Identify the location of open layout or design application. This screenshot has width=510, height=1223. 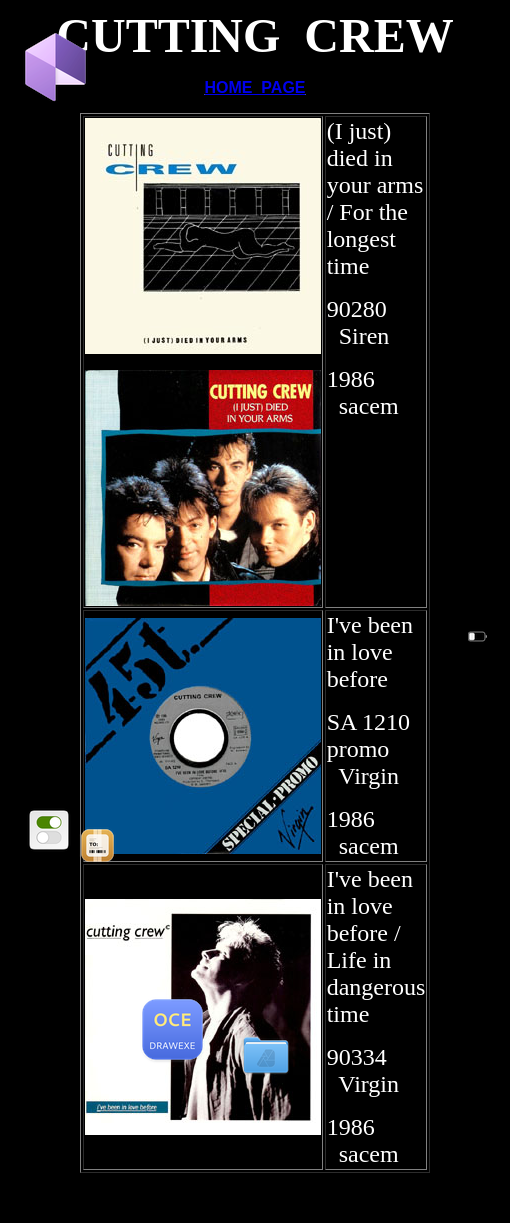
(55, 67).